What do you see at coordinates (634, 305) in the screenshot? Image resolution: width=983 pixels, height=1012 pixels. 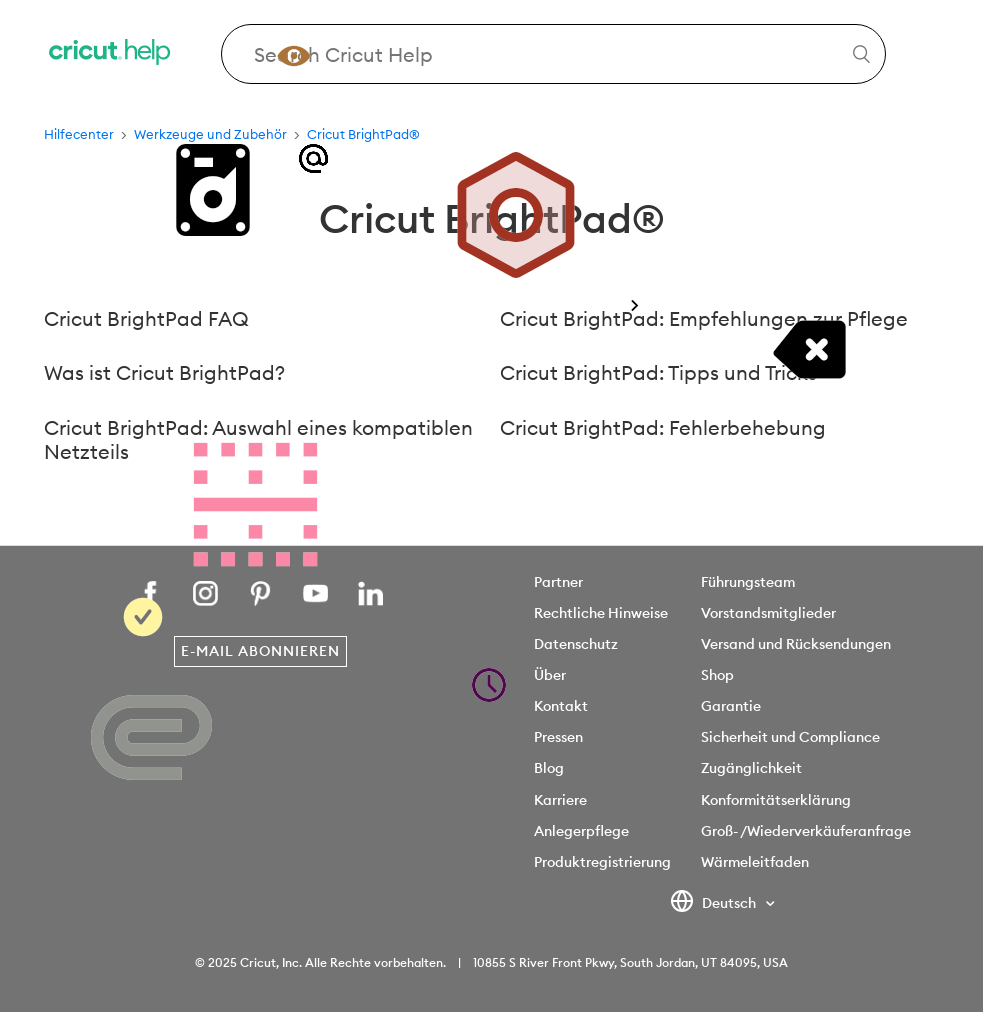 I see `go to next item or page` at bounding box center [634, 305].